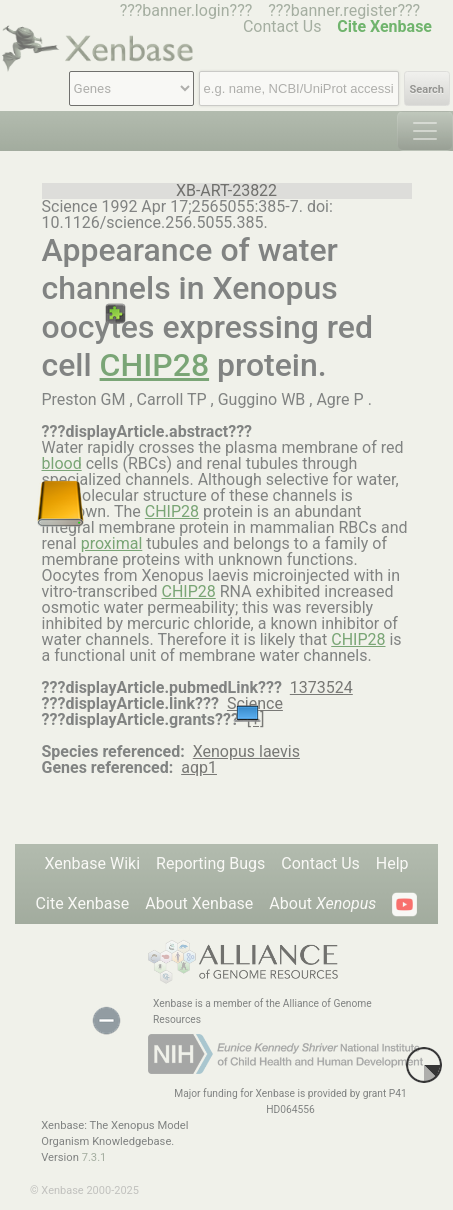 Image resolution: width=453 pixels, height=1210 pixels. What do you see at coordinates (424, 1065) in the screenshot?
I see `view disk storage usage` at bounding box center [424, 1065].